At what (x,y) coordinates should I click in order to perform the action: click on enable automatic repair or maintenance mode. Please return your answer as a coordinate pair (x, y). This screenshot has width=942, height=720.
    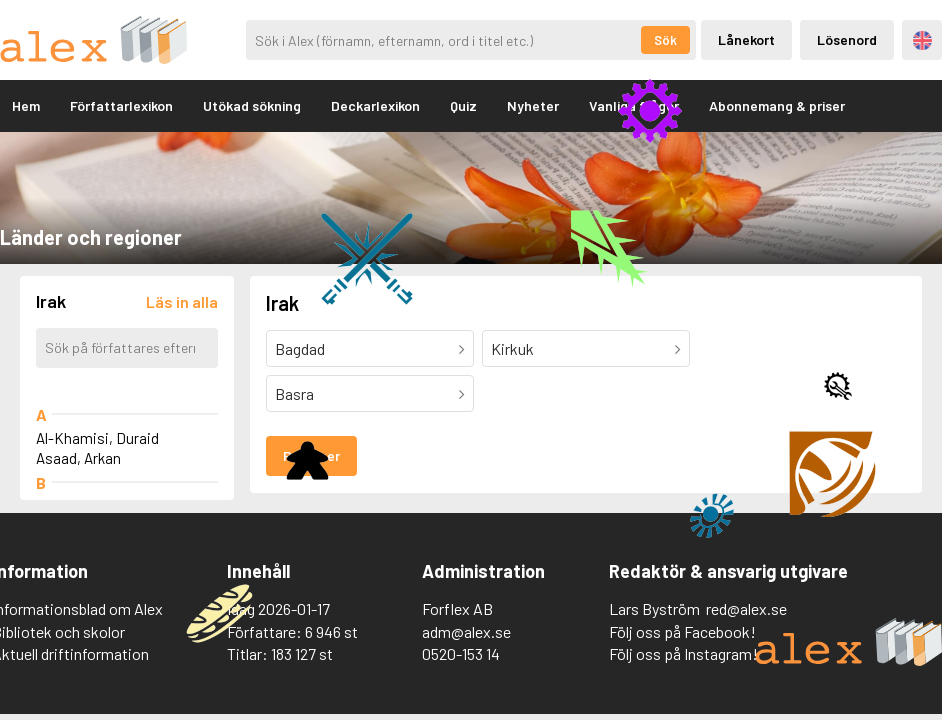
    Looking at the image, I should click on (838, 386).